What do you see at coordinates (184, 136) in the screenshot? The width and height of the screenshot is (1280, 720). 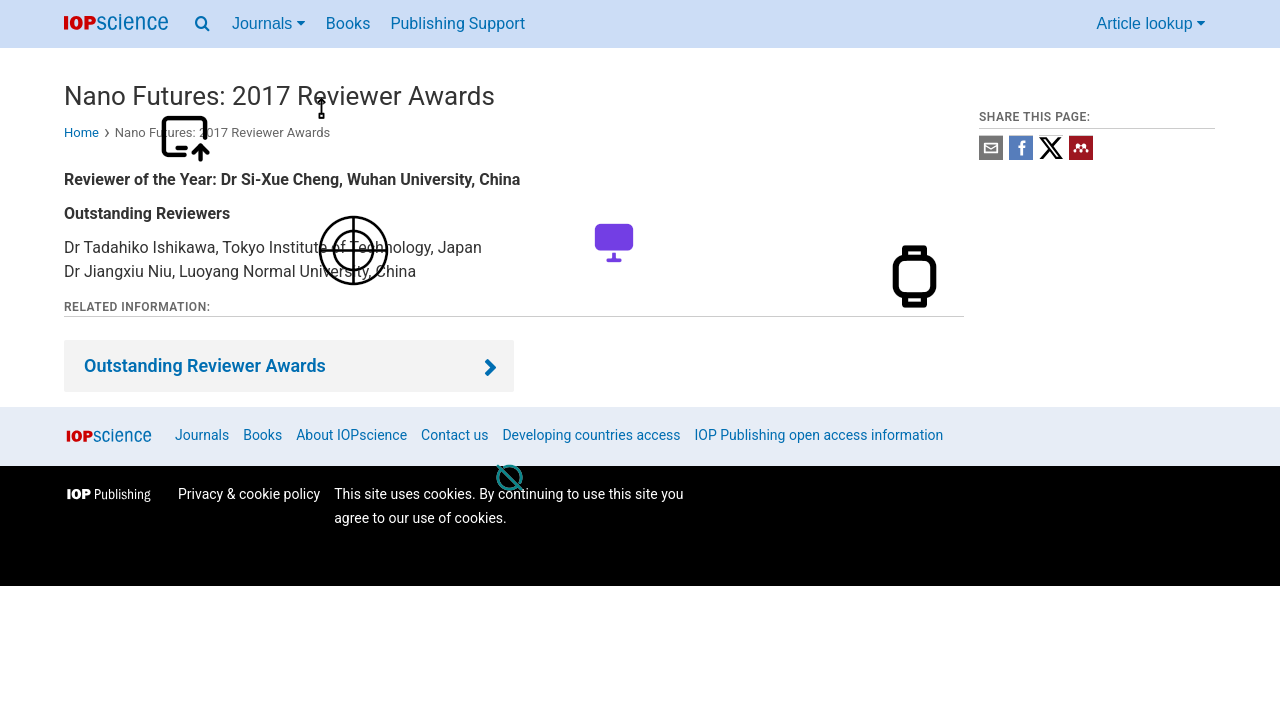 I see `upload content to tablet device` at bounding box center [184, 136].